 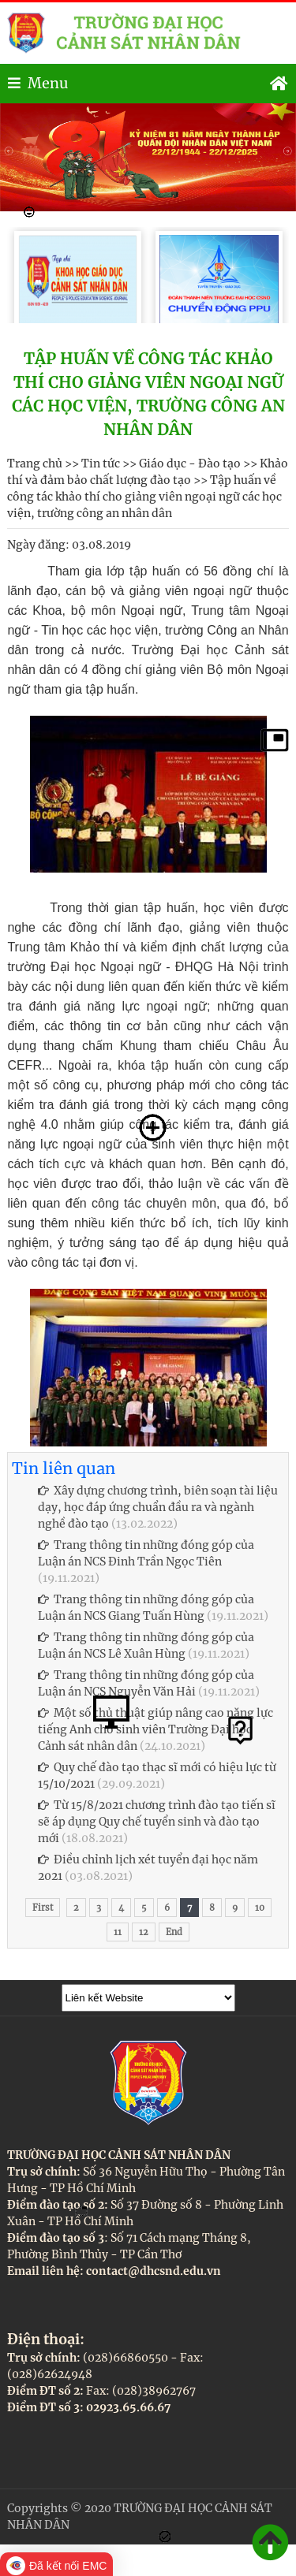 What do you see at coordinates (152, 1127) in the screenshot?
I see `add a new item or control point` at bounding box center [152, 1127].